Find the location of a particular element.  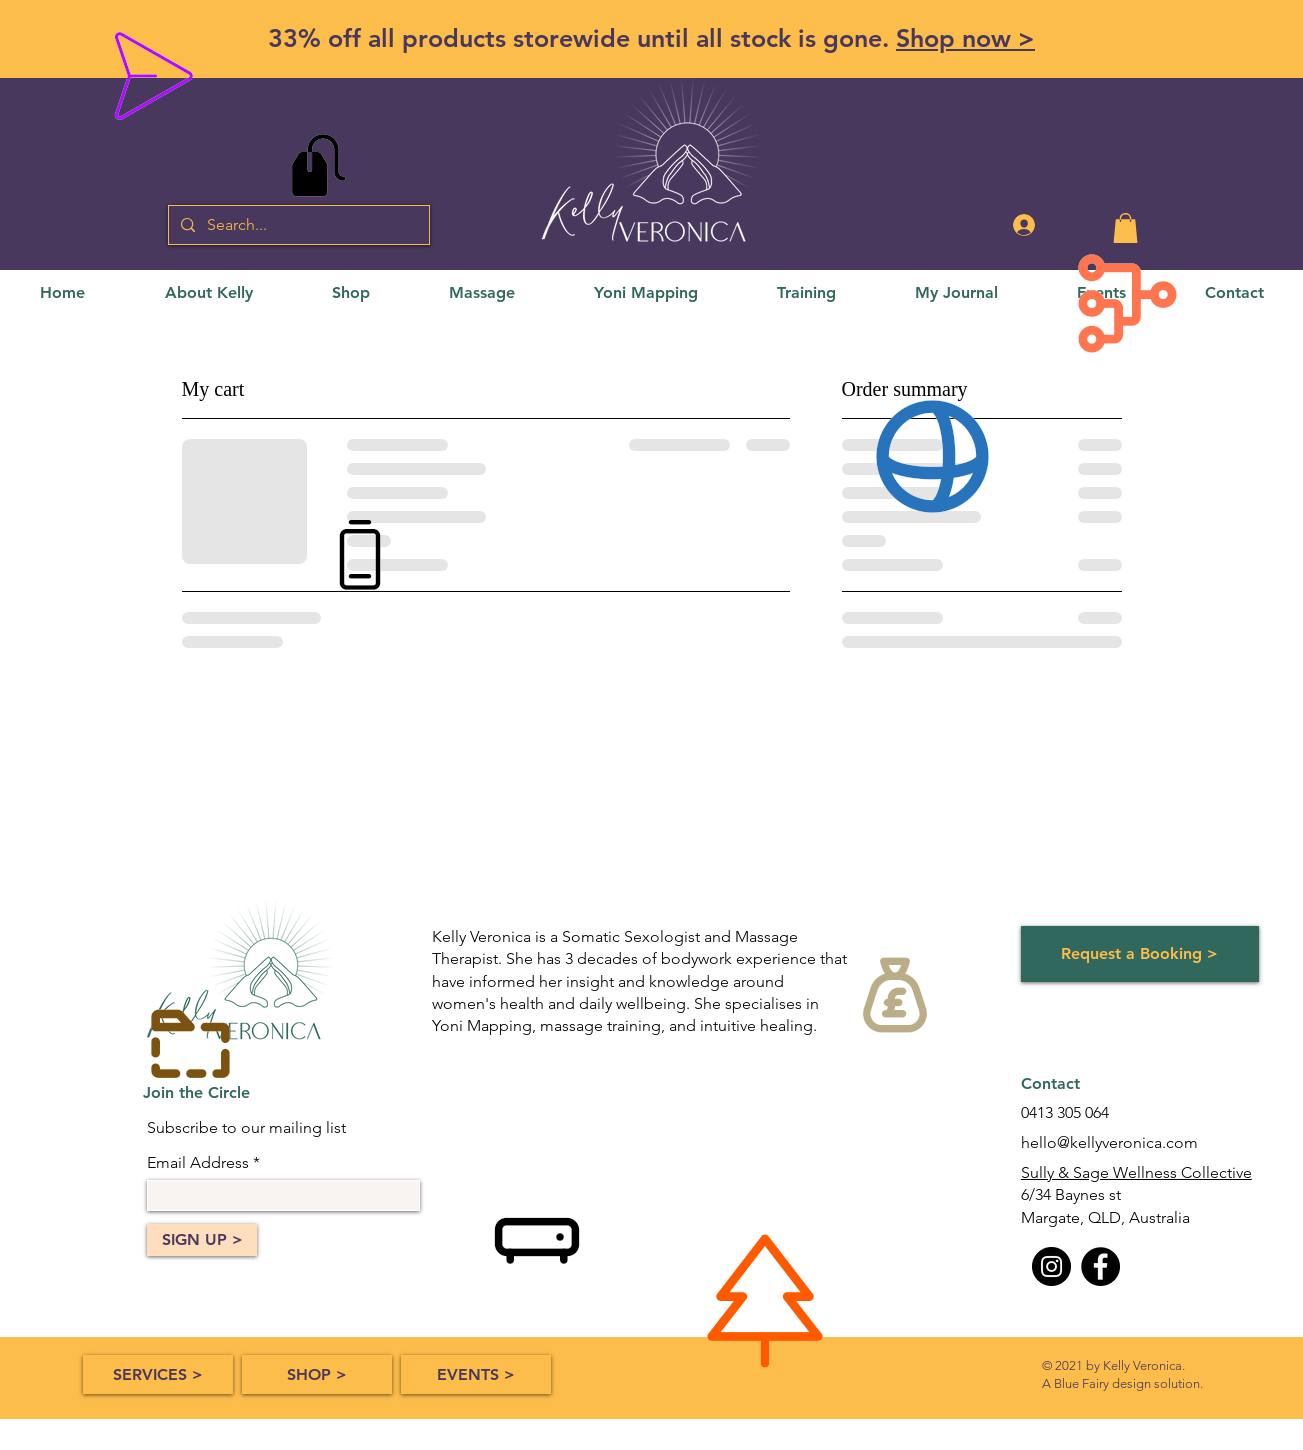

view tournament bracket is located at coordinates (1127, 303).